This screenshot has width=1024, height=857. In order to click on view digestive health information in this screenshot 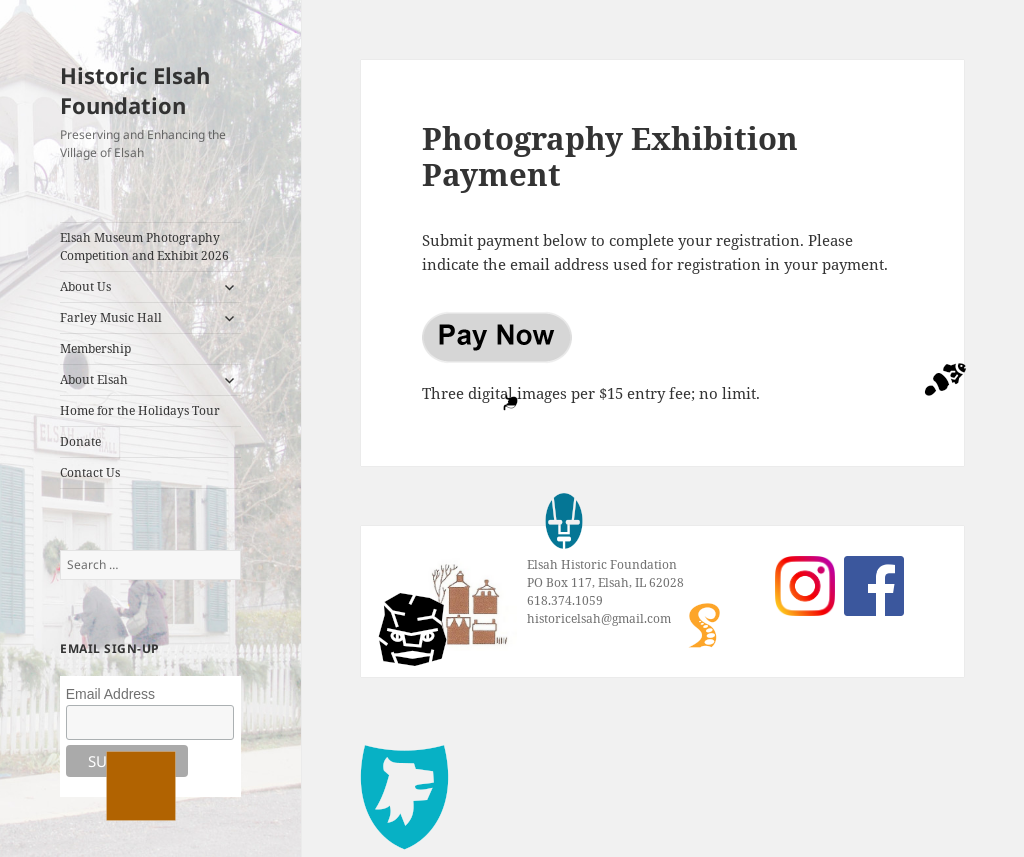, I will do `click(510, 402)`.